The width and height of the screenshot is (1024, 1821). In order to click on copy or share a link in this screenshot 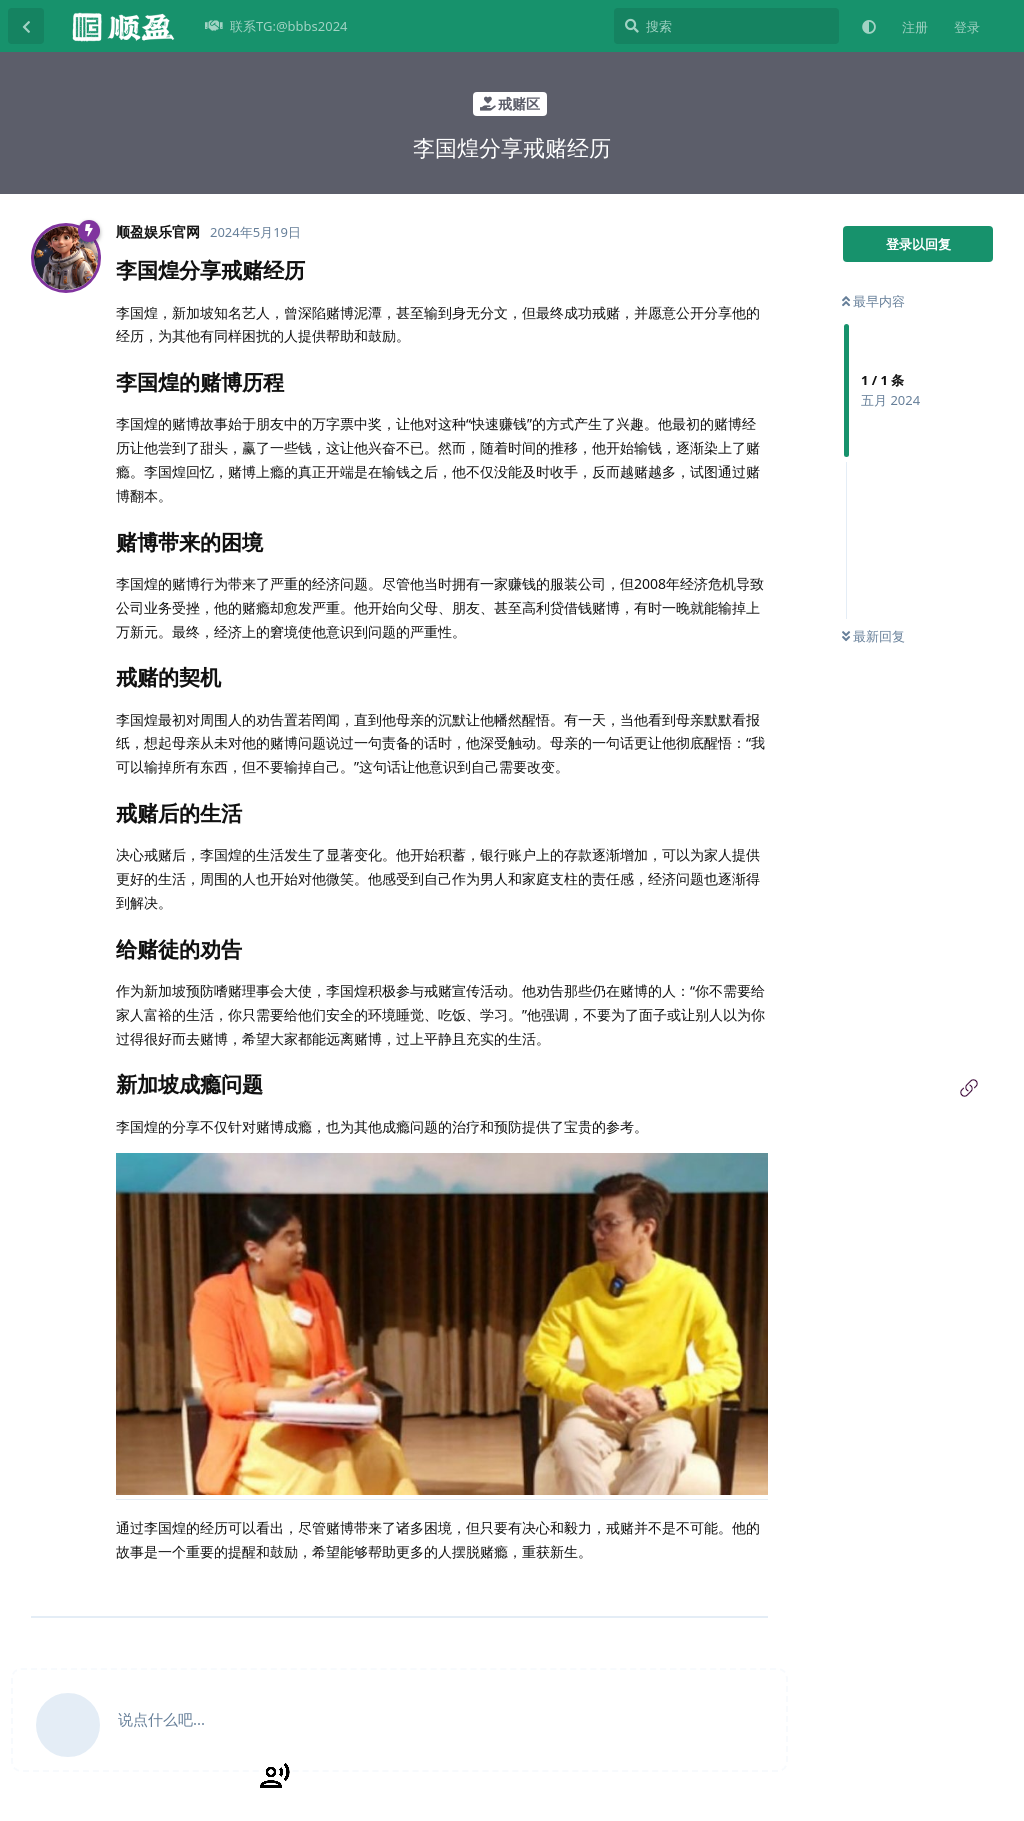, I will do `click(969, 1088)`.